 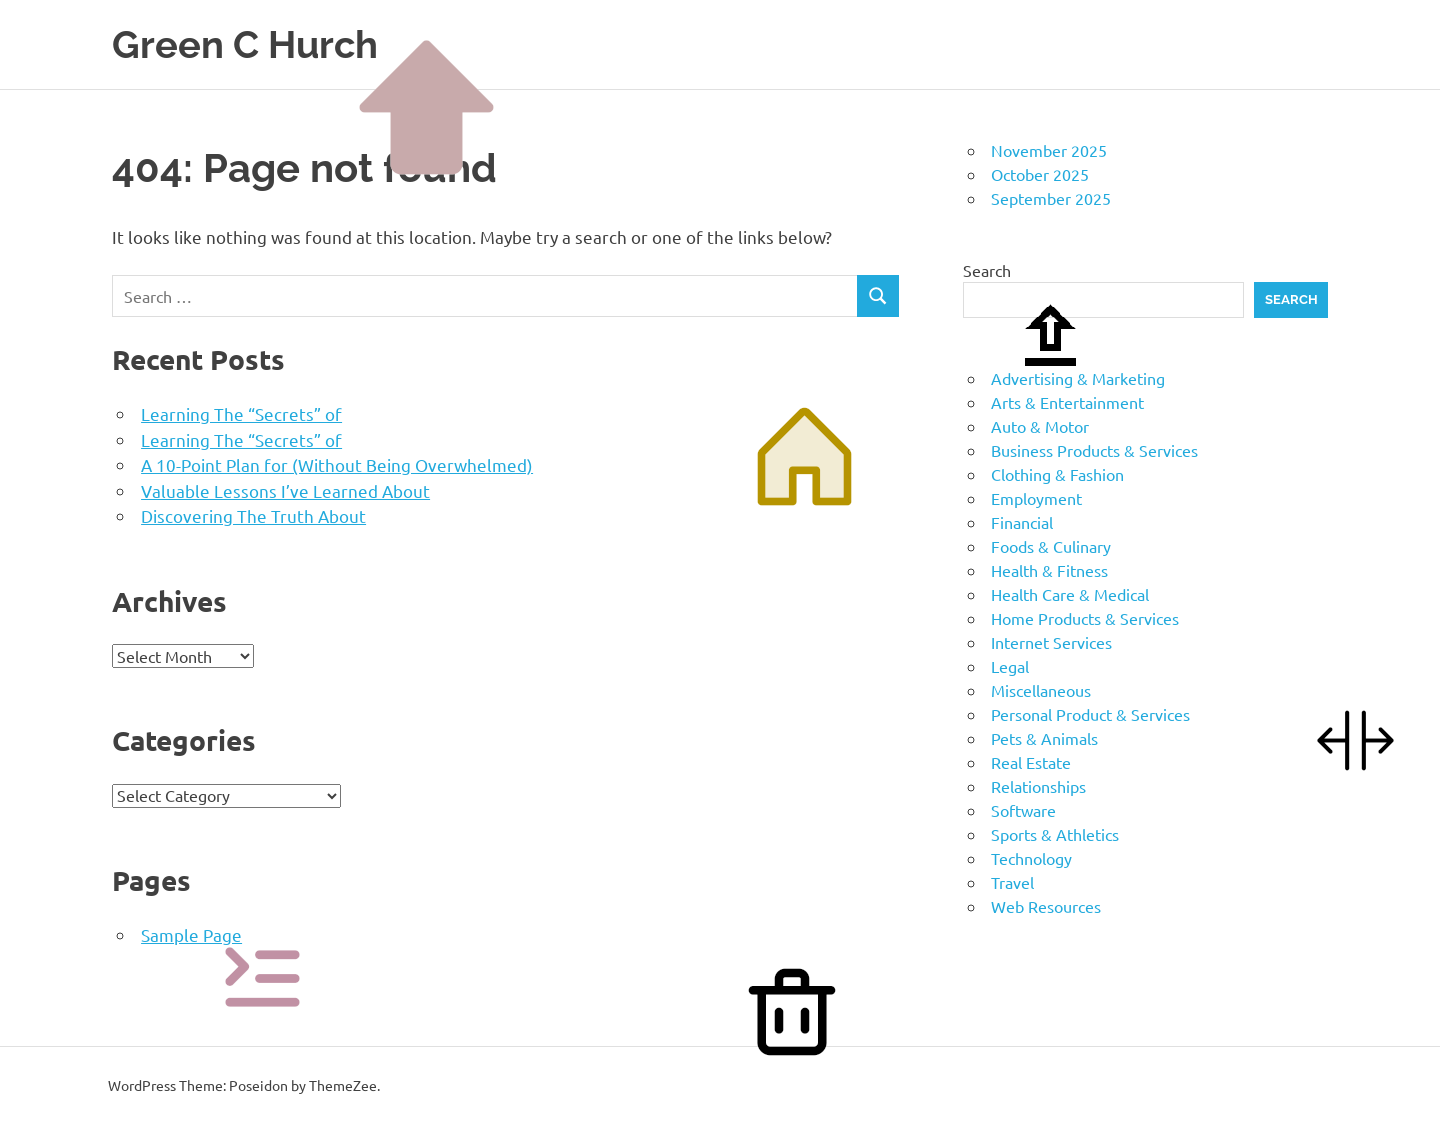 I want to click on upload a file from your device, so click(x=1050, y=336).